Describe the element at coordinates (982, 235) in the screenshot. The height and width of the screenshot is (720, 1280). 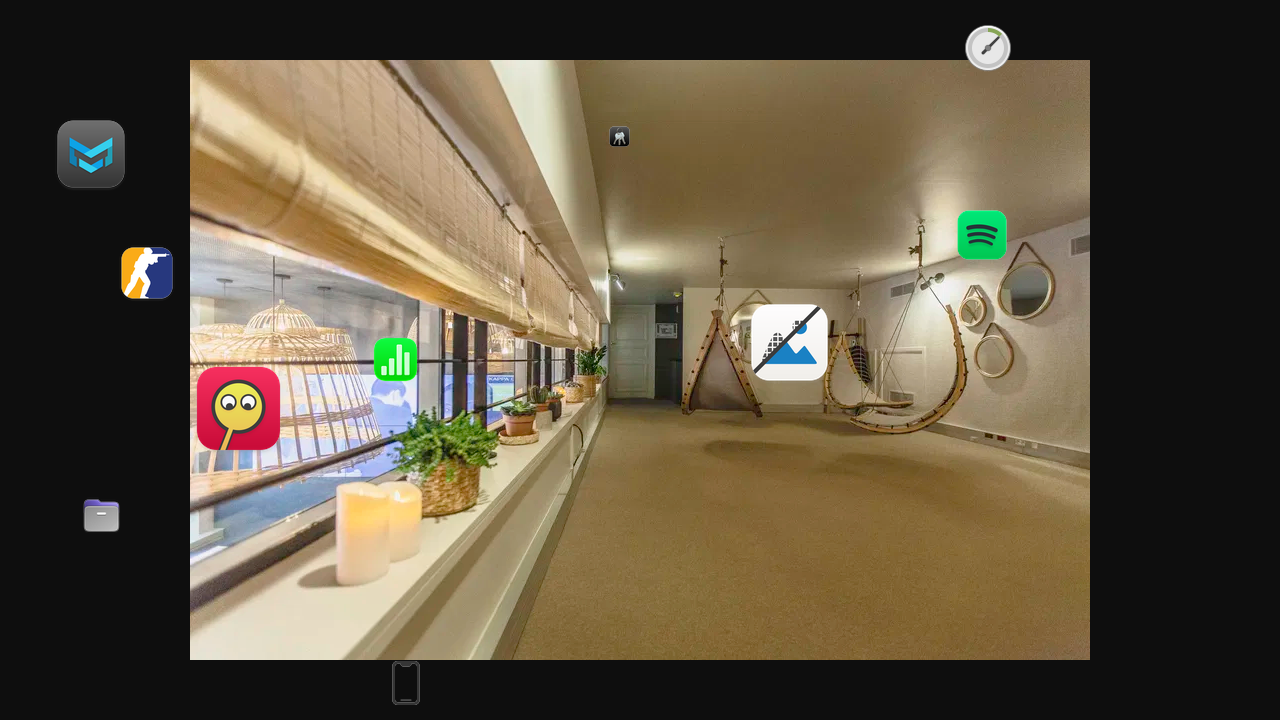
I see `open Spotify music streaming app` at that location.